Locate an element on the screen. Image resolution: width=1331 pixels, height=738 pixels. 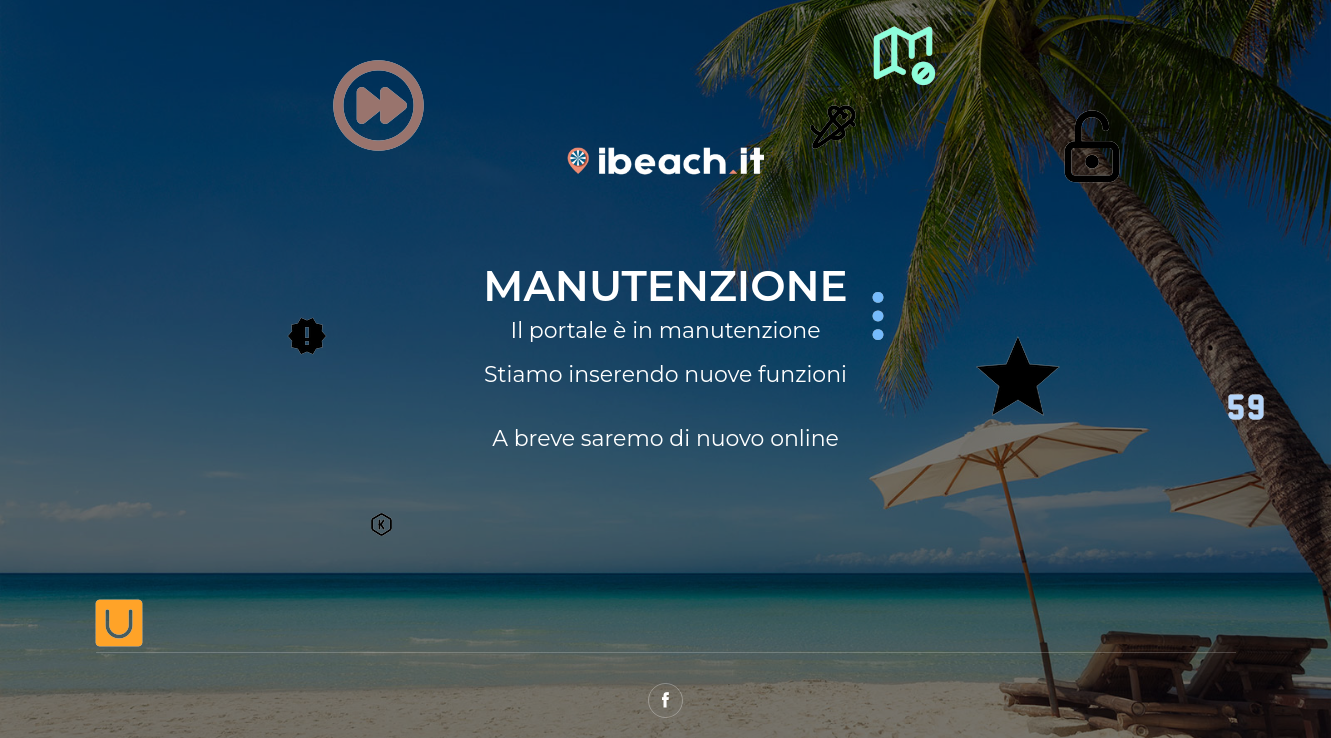
indicates 59 items, notifications, or count is located at coordinates (1246, 407).